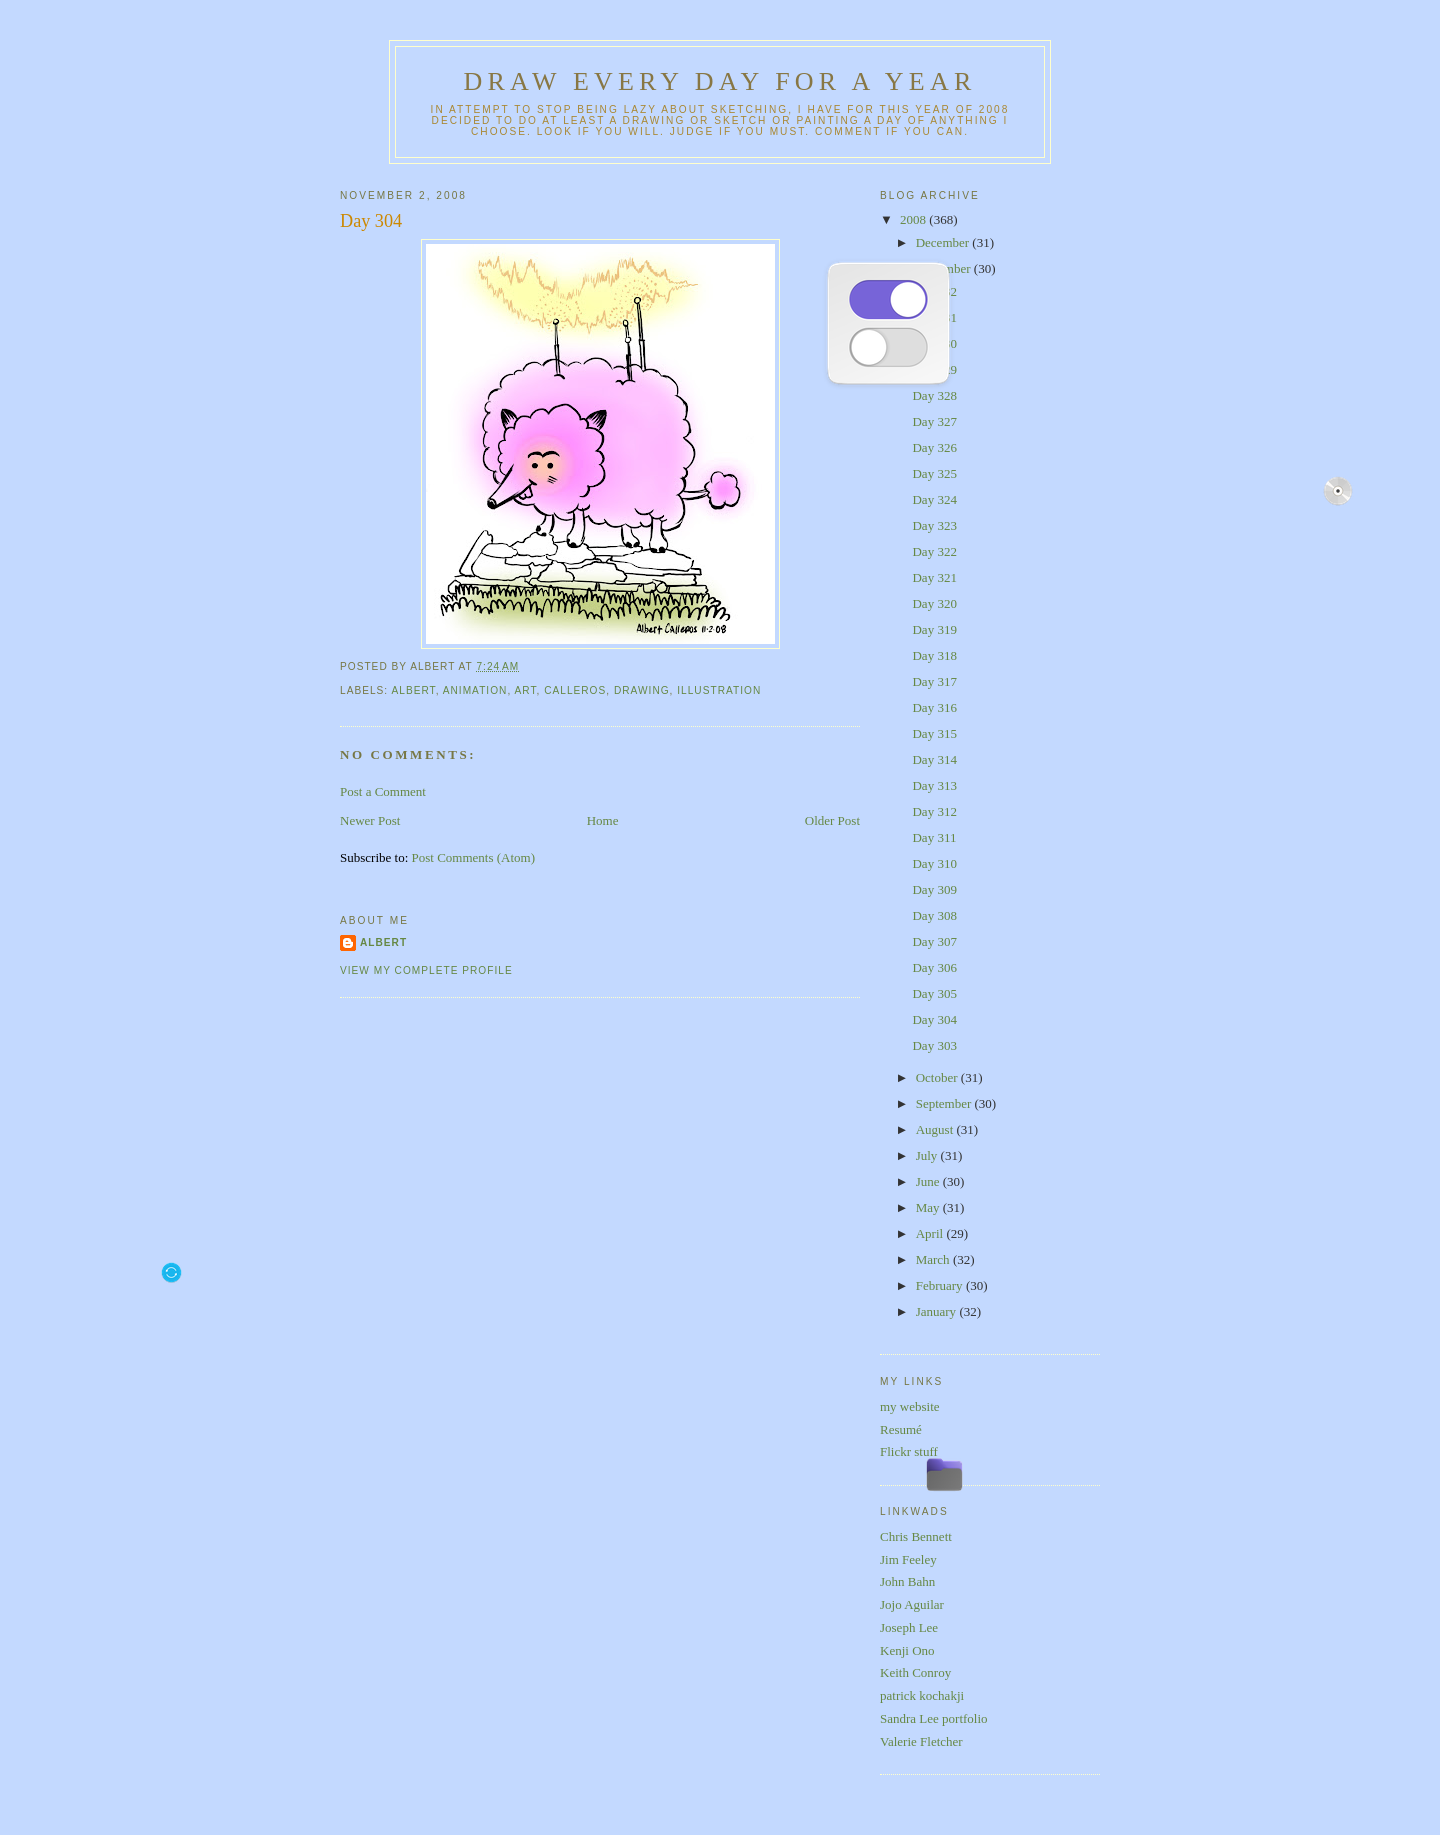 The height and width of the screenshot is (1835, 1440). I want to click on access cd/dvd drive or optical media, so click(1338, 491).